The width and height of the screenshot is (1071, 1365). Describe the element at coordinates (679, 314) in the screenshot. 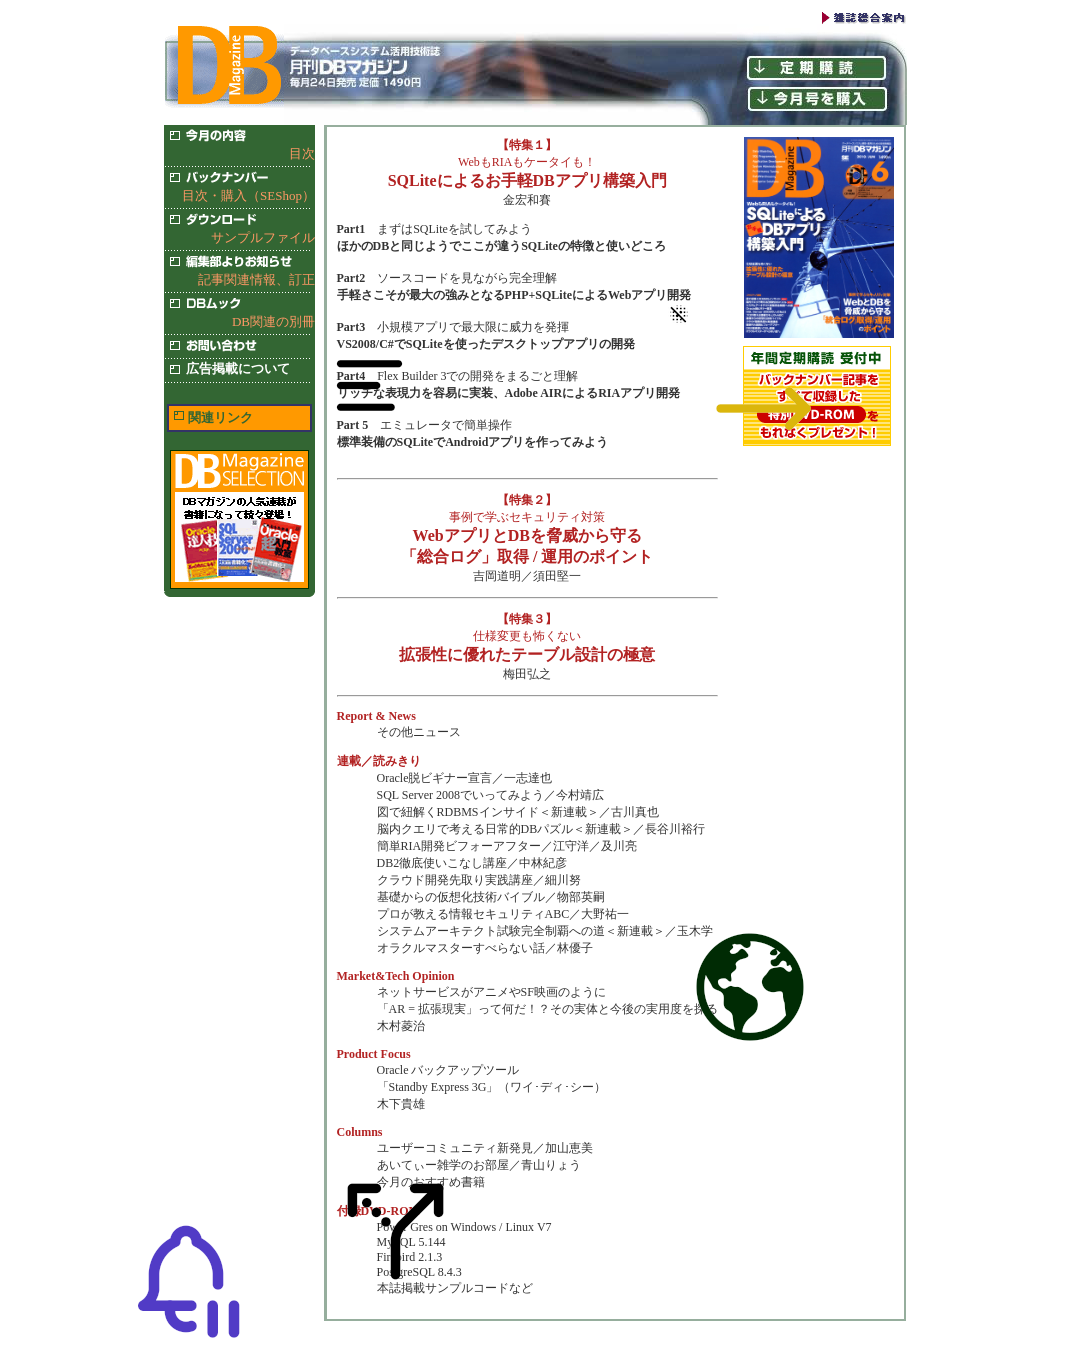

I see `disable blur effect` at that location.